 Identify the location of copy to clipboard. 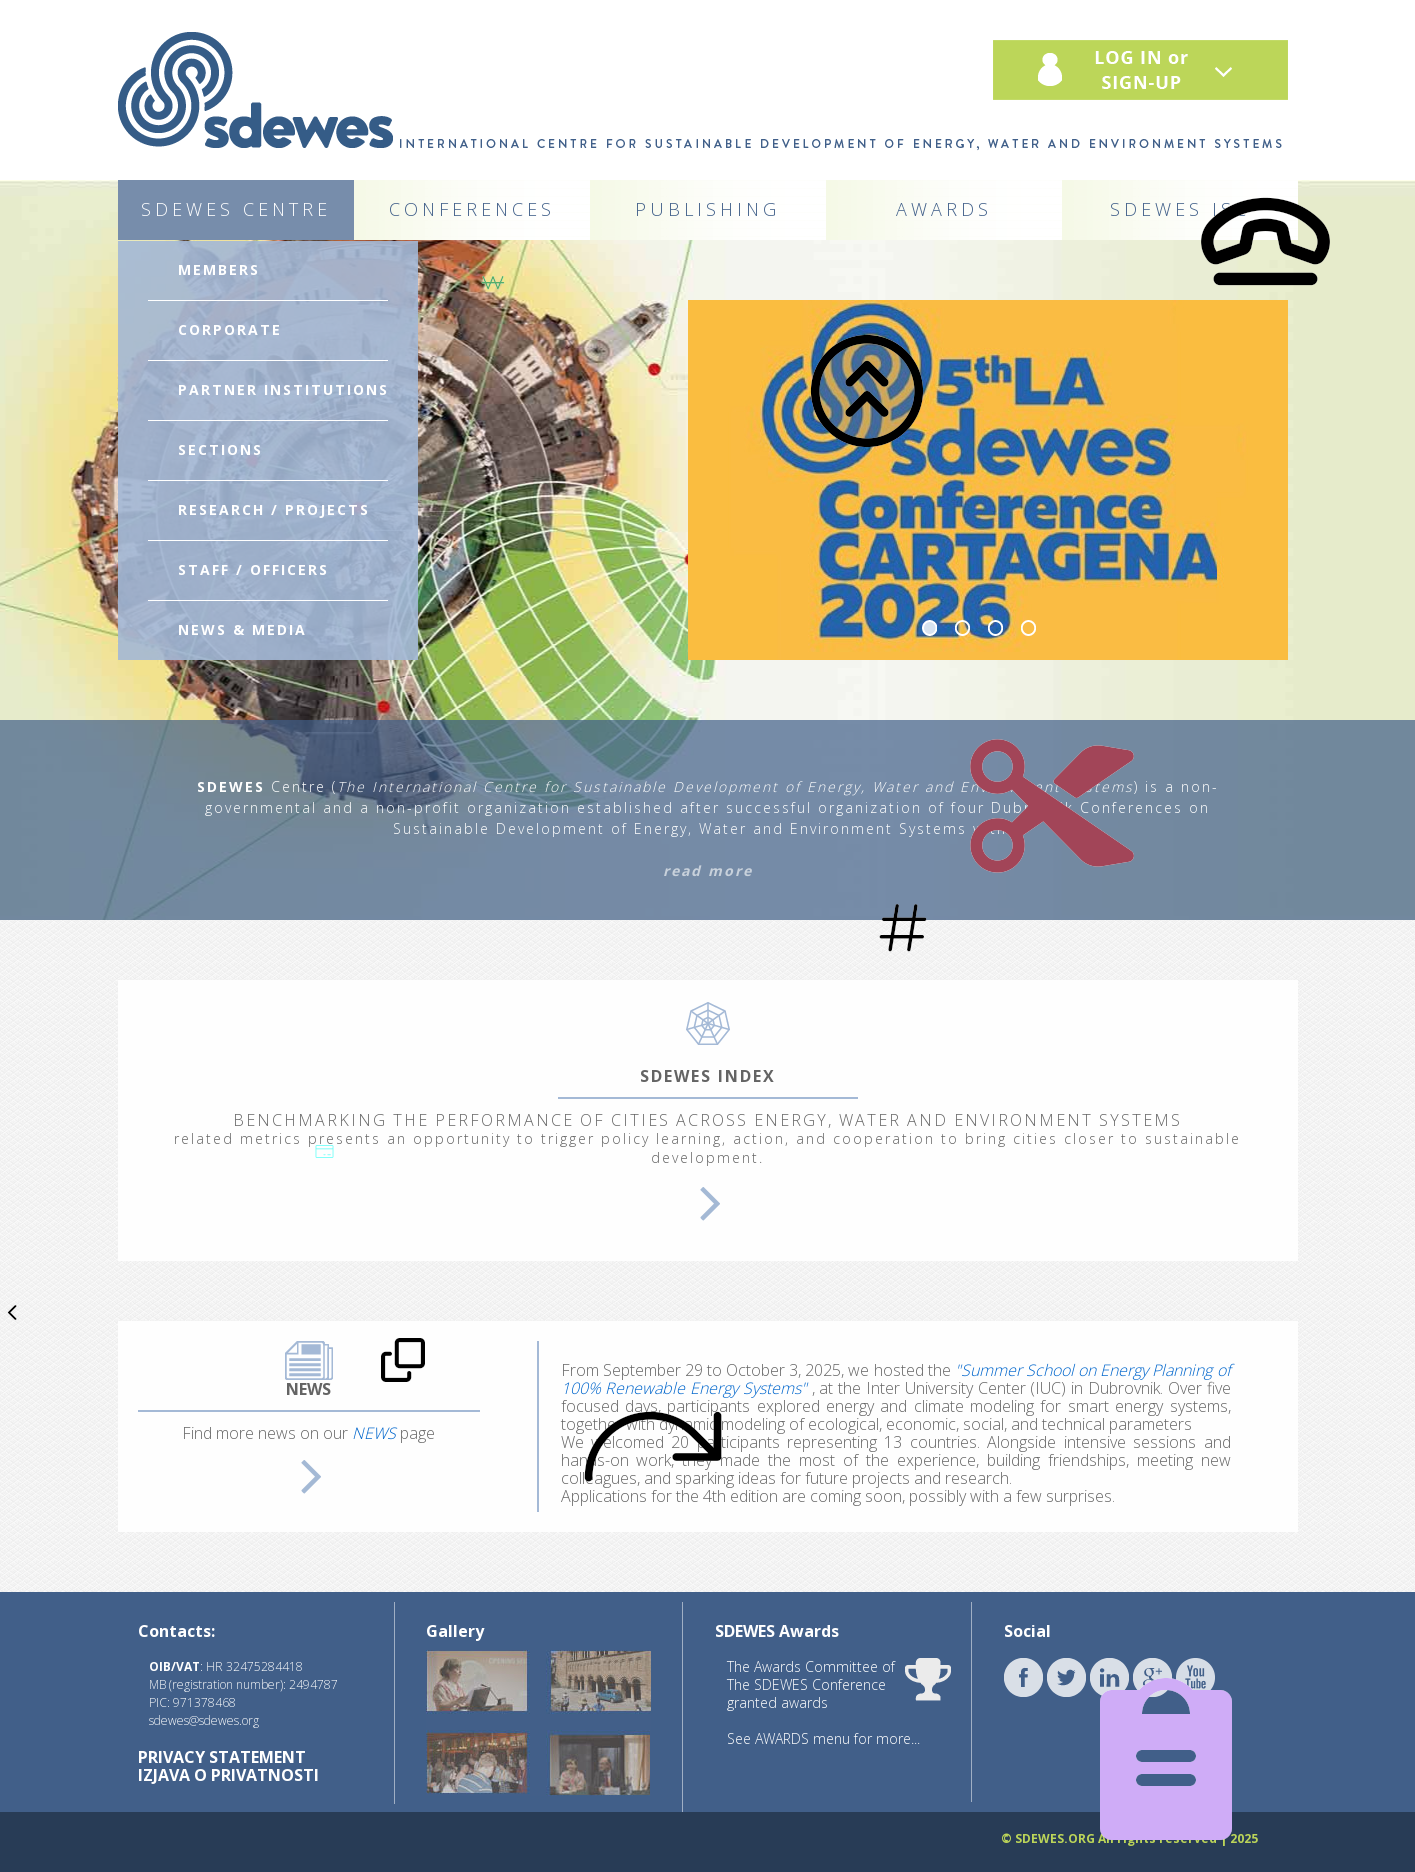
(403, 1360).